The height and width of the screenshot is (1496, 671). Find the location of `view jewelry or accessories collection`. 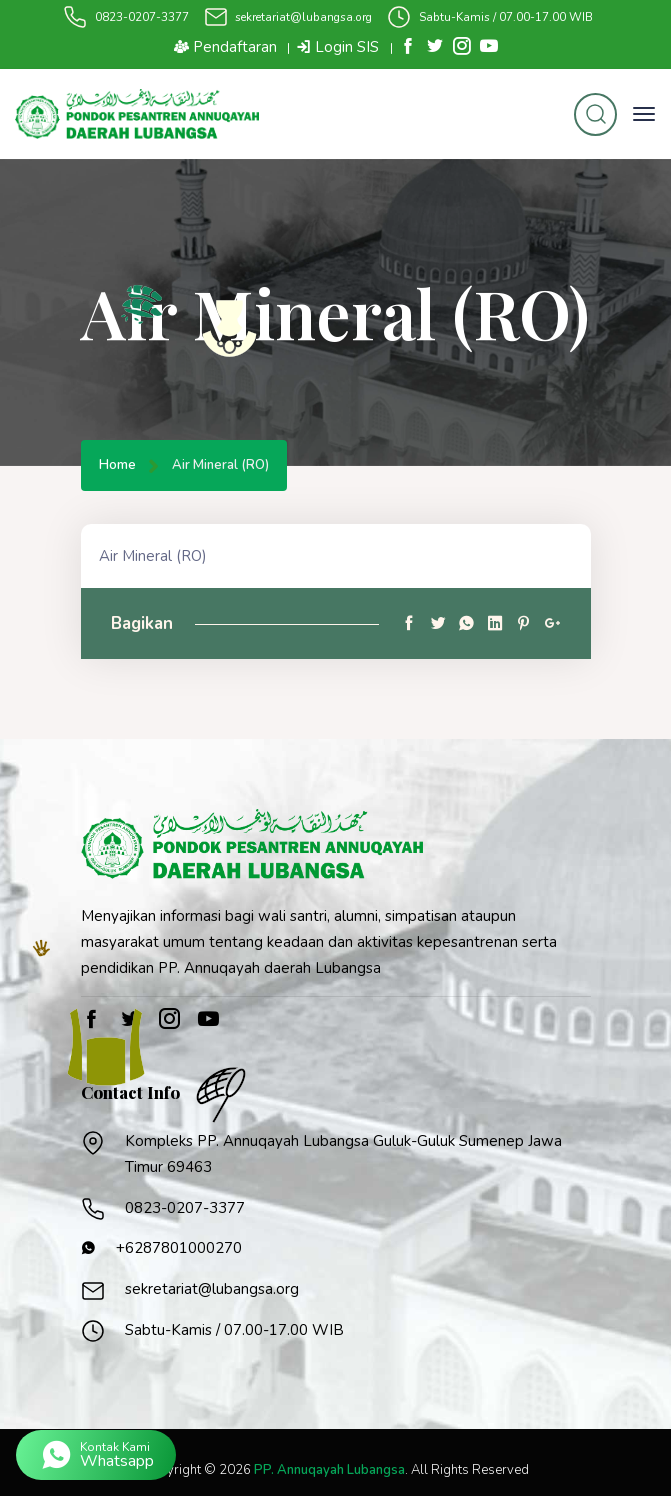

view jewelry or accessories collection is located at coordinates (229, 328).